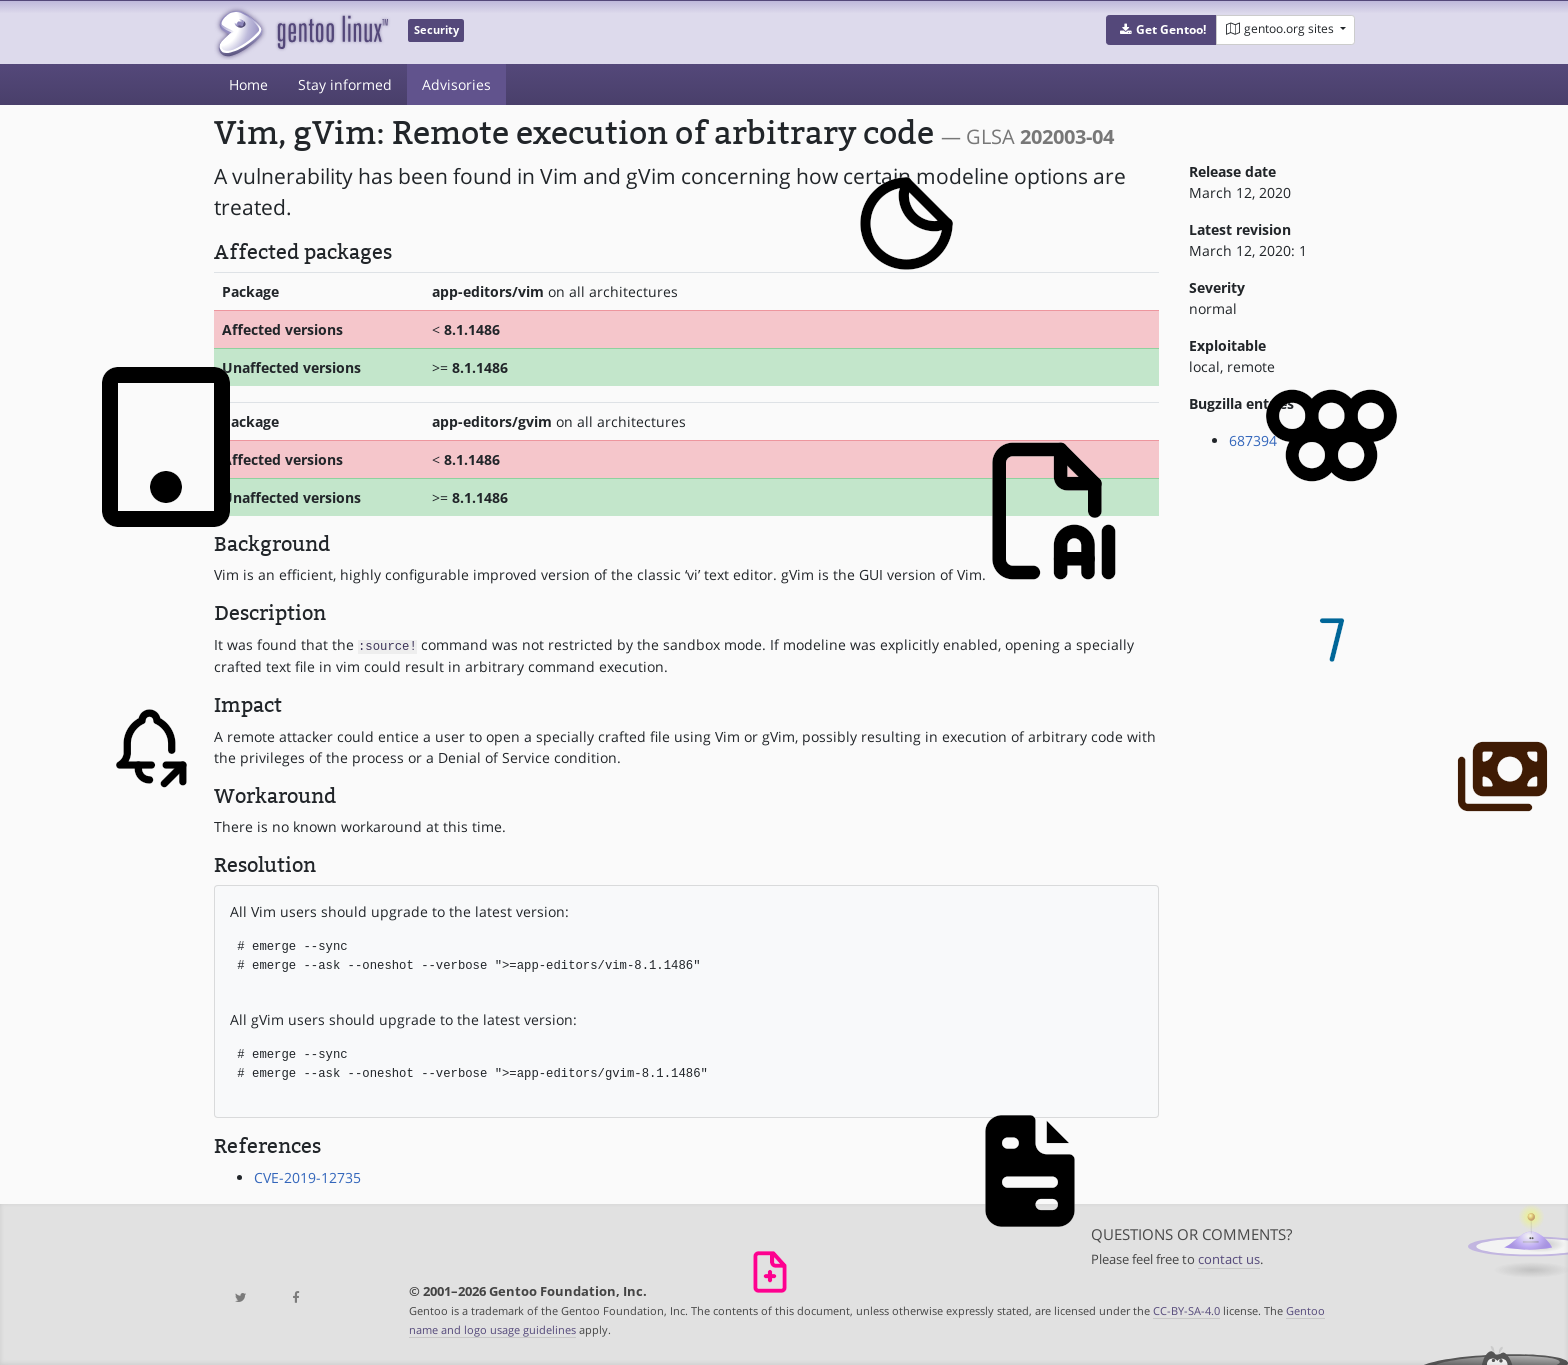 The width and height of the screenshot is (1568, 1365). What do you see at coordinates (770, 1272) in the screenshot?
I see `create a new file` at bounding box center [770, 1272].